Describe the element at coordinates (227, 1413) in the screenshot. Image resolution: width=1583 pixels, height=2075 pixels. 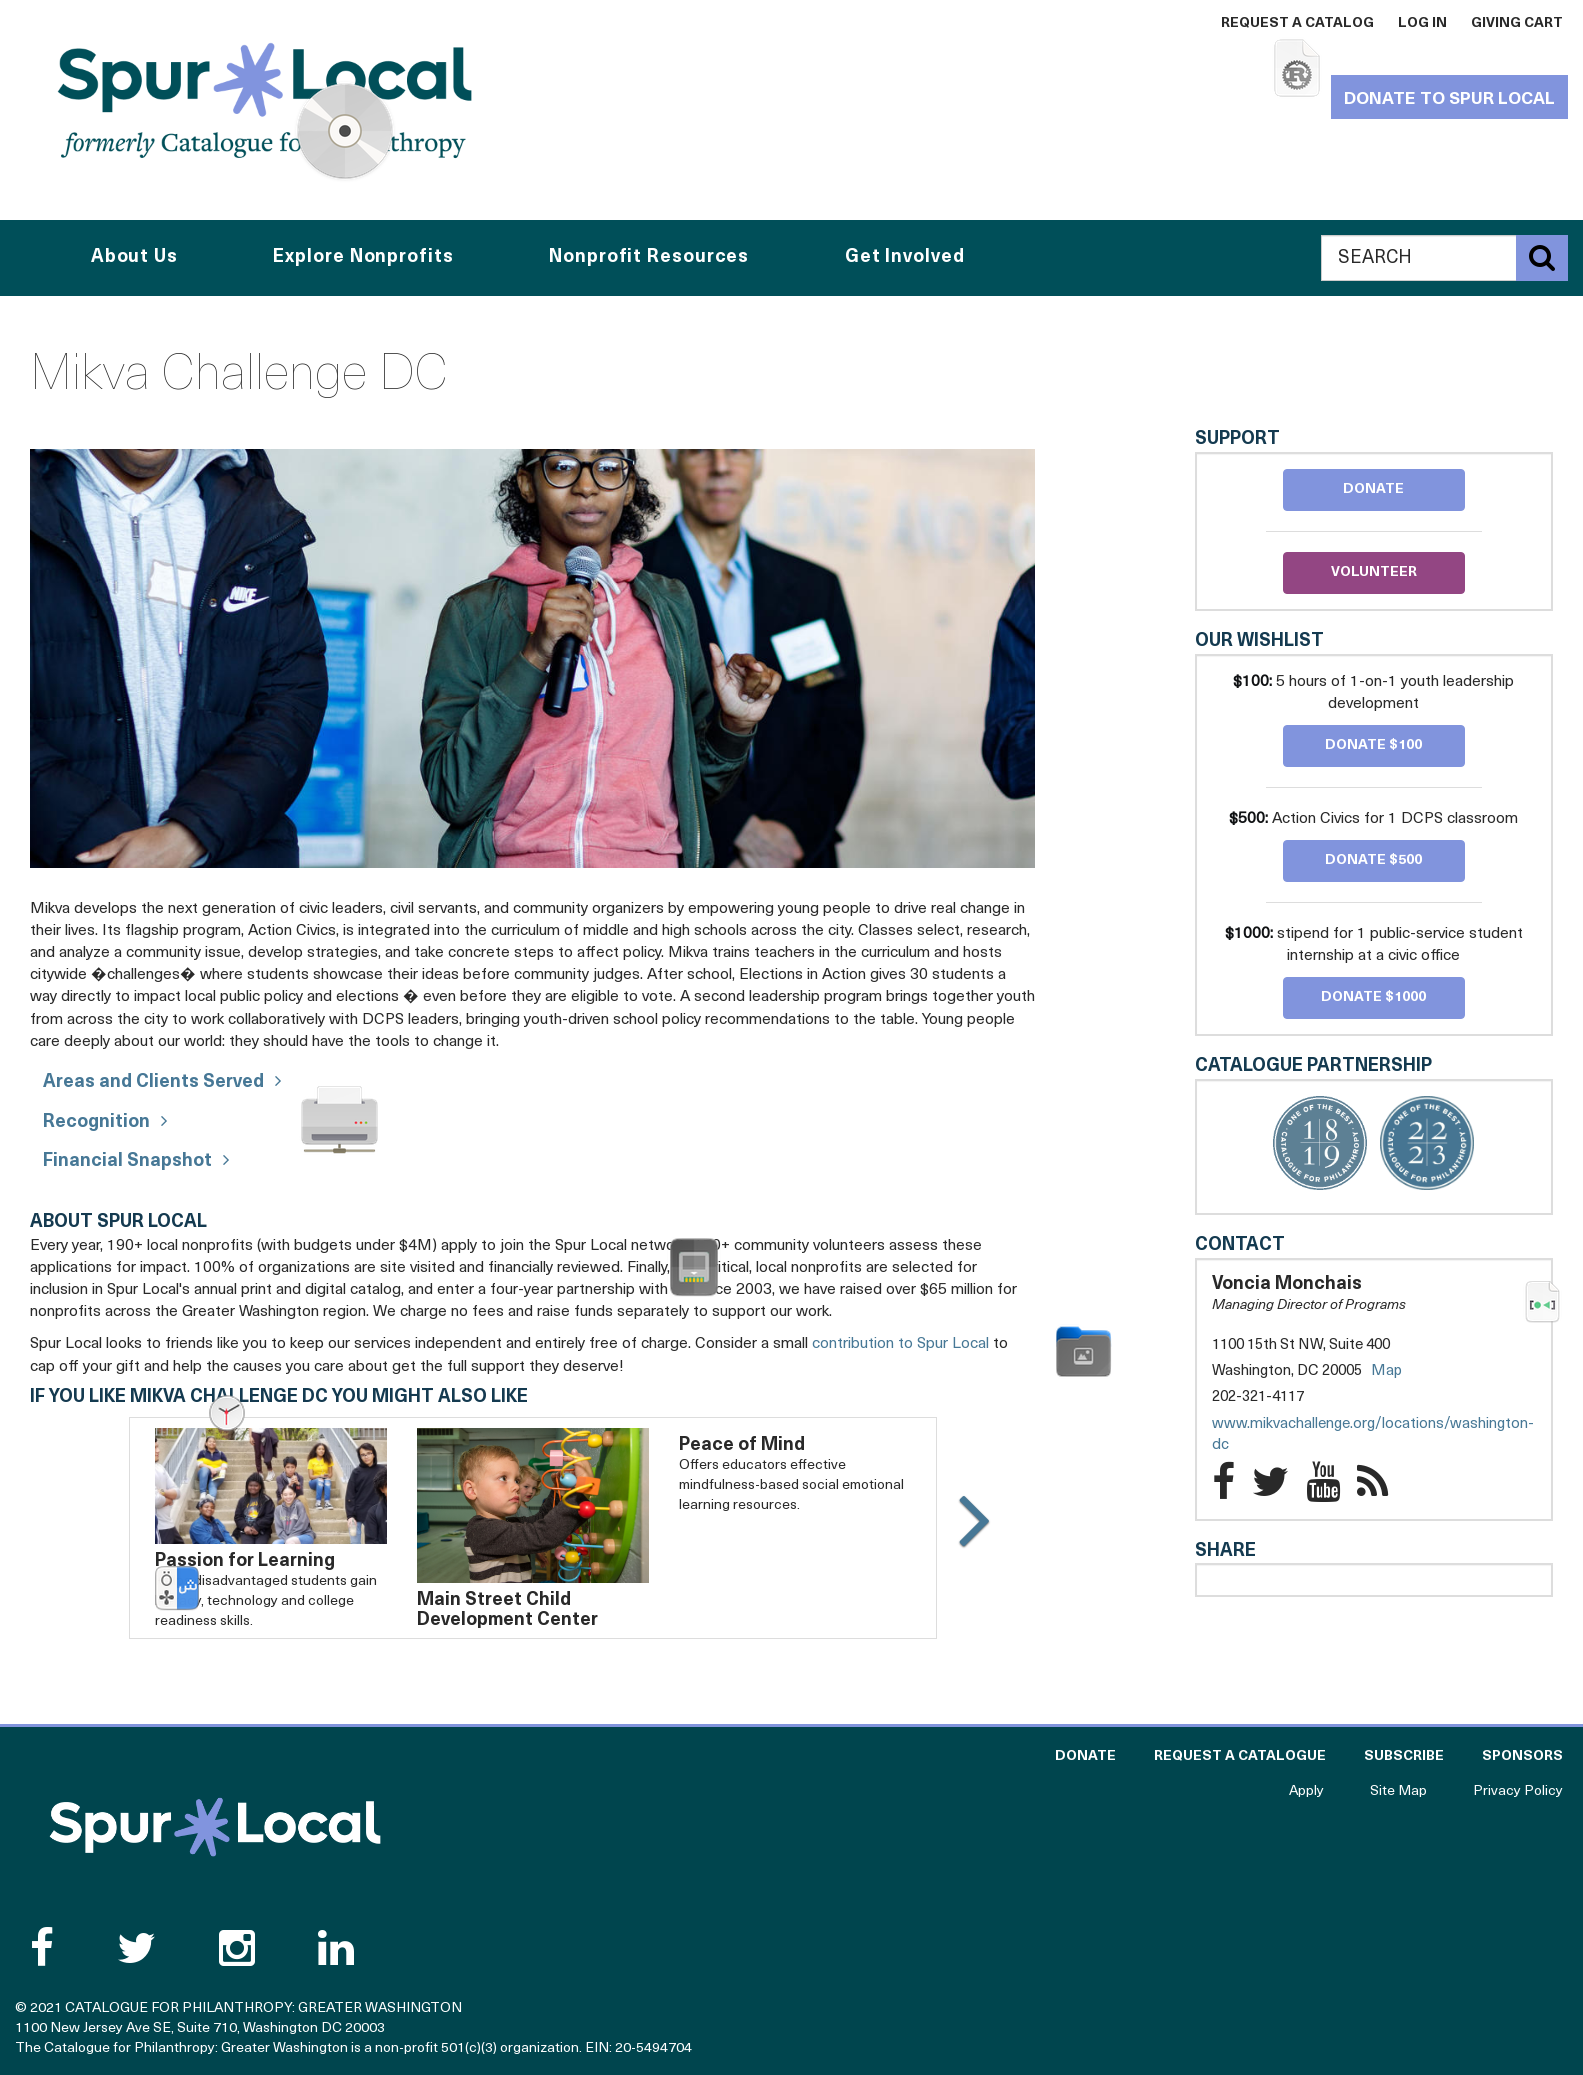
I see `open recently accessed documents` at that location.